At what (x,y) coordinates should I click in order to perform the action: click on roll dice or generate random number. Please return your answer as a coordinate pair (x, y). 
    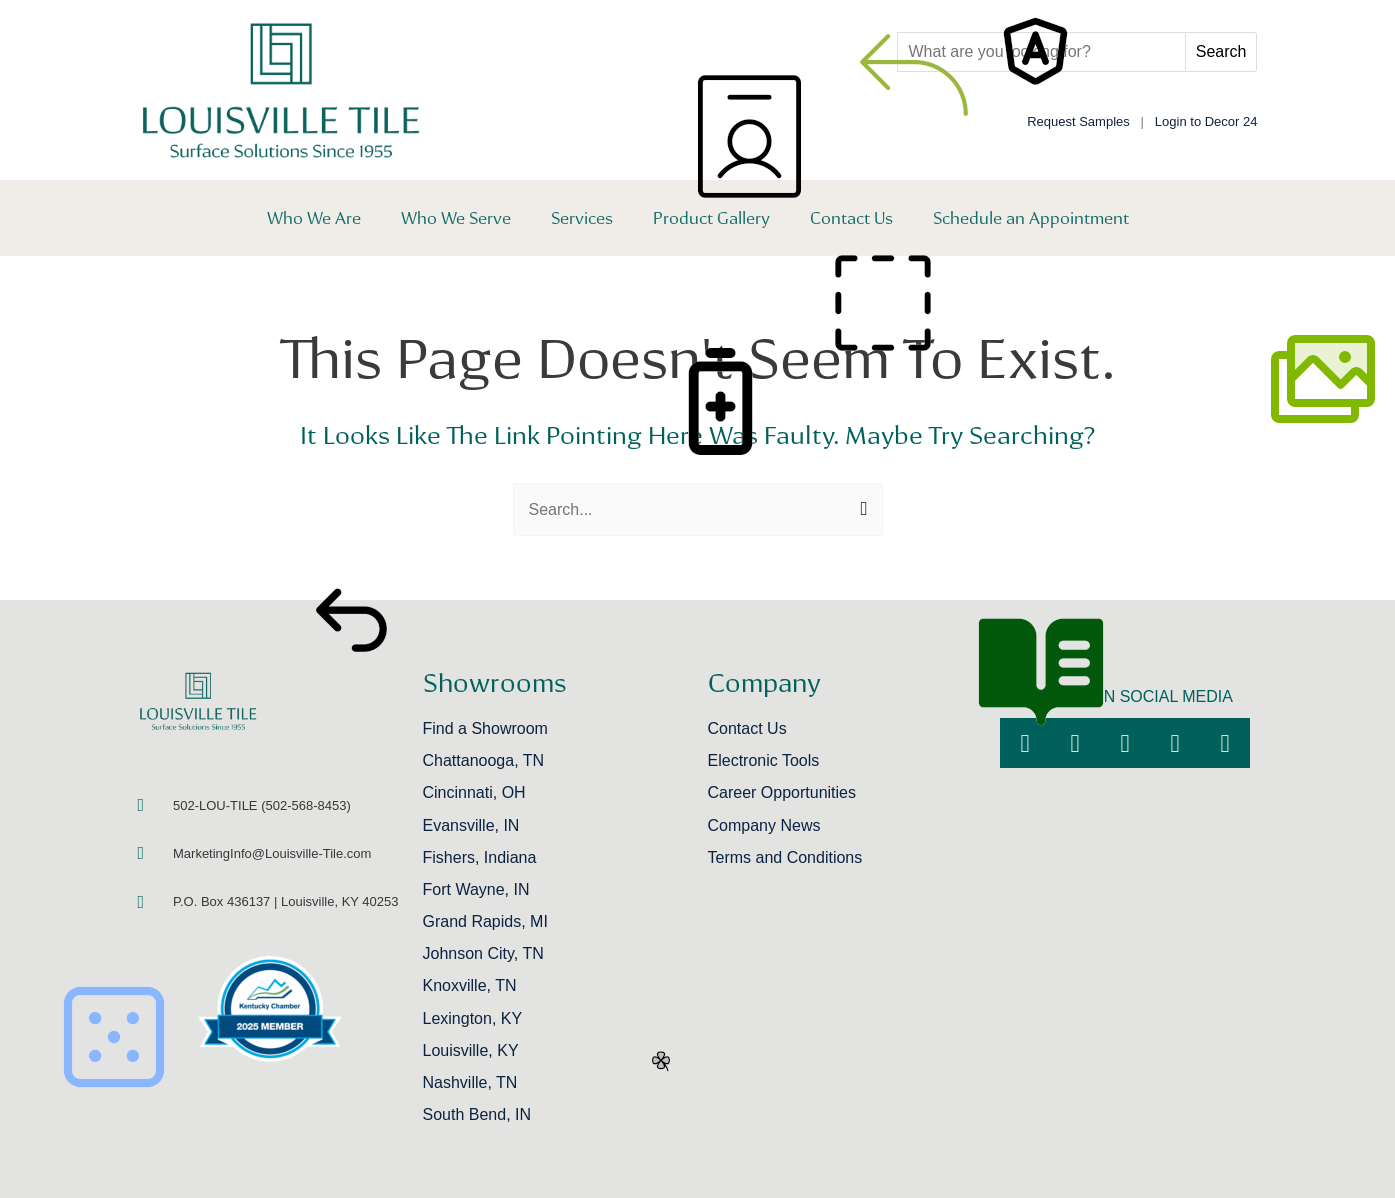
    Looking at the image, I should click on (114, 1037).